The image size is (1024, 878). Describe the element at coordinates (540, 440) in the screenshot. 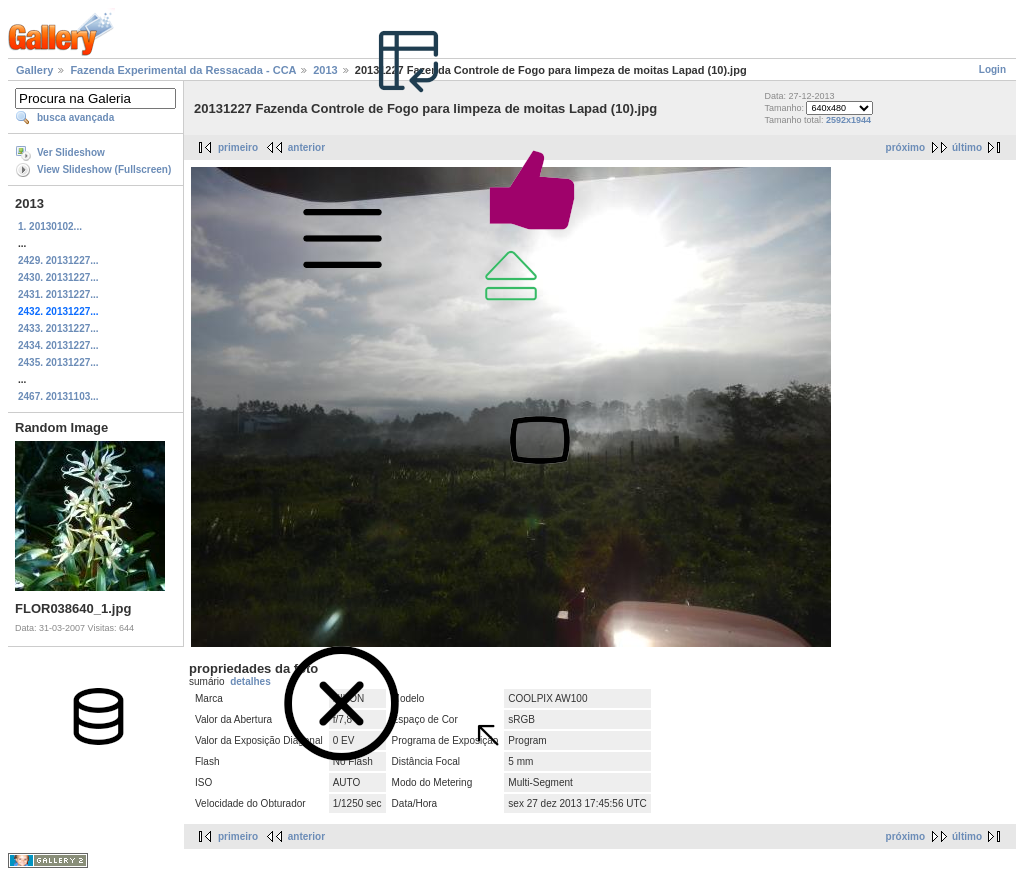

I see `switch to wide-angle or panorama camera mode` at that location.